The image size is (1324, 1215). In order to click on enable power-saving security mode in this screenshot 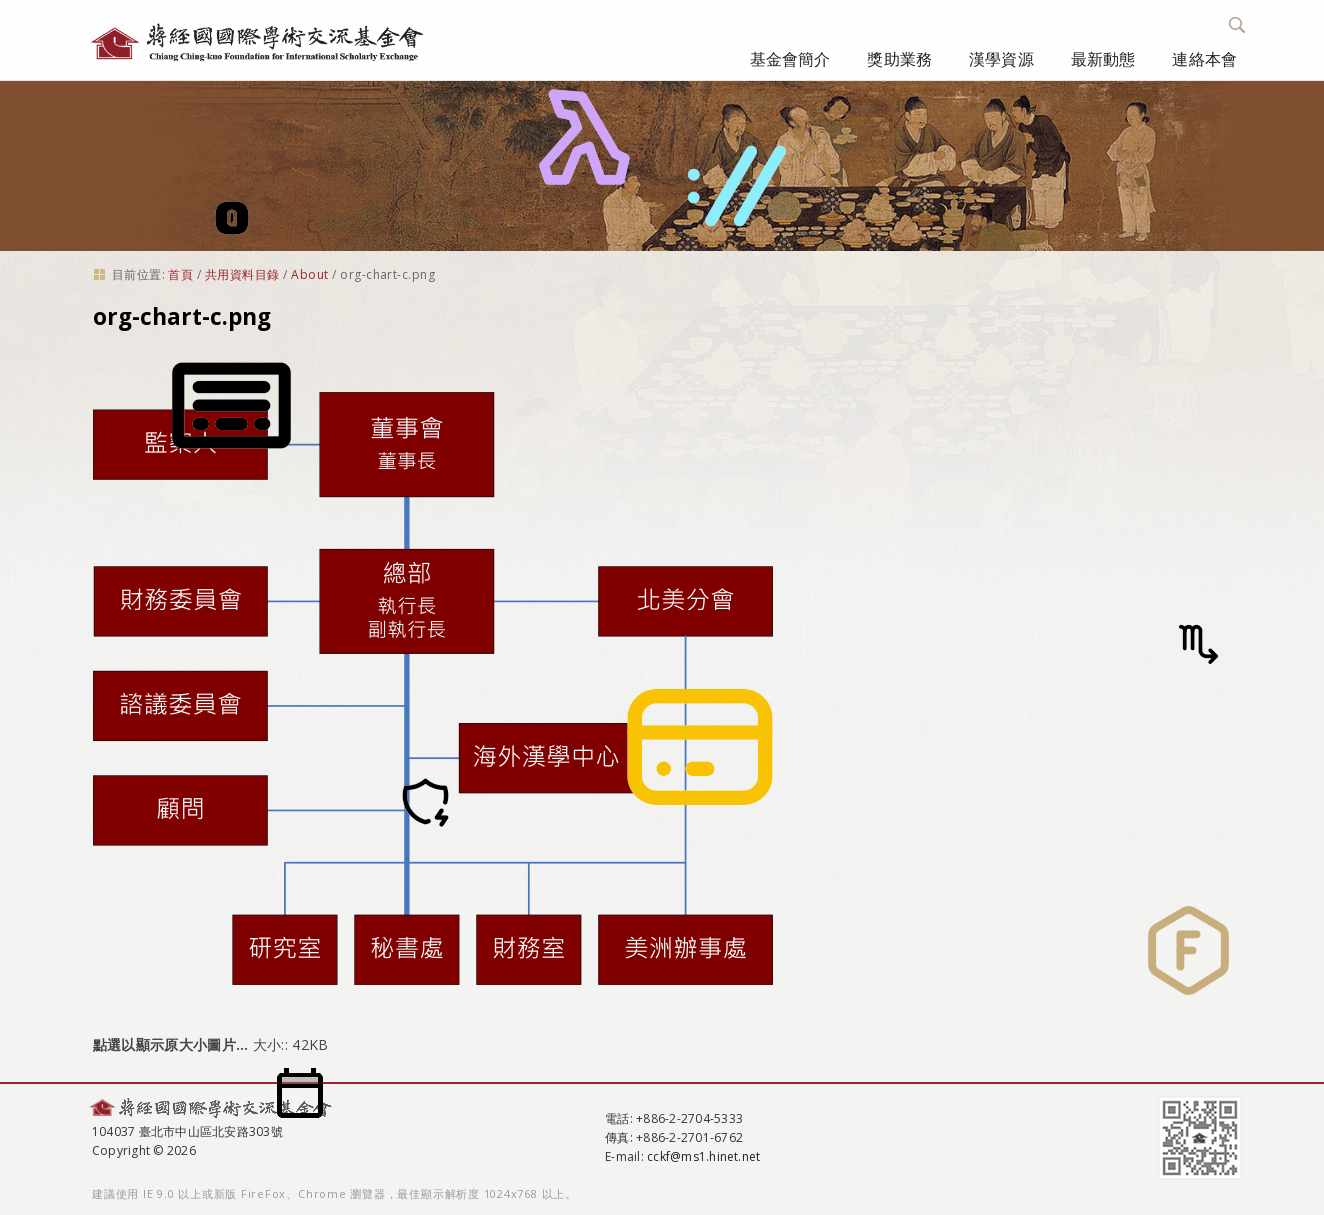, I will do `click(425, 801)`.